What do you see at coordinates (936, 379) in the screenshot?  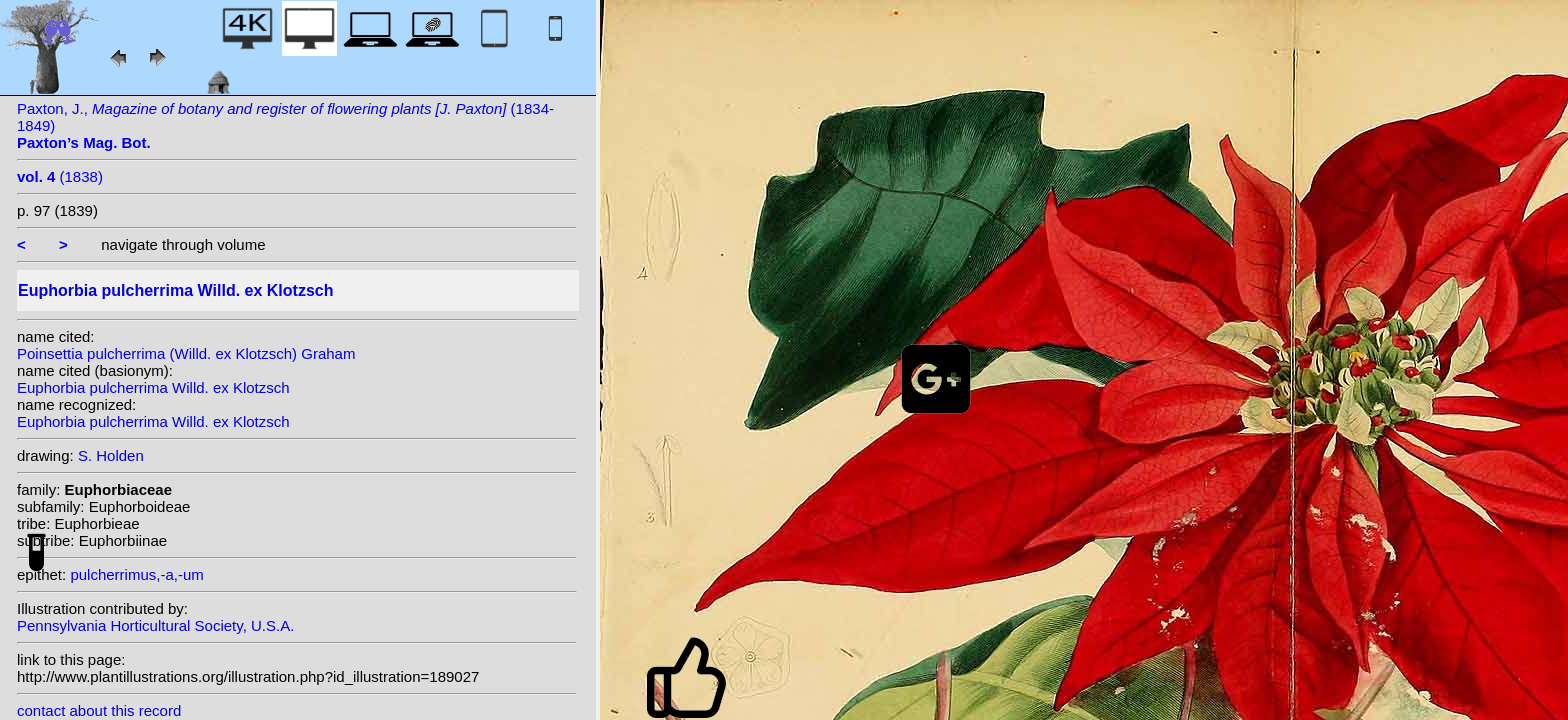 I see `google+ social media link` at bounding box center [936, 379].